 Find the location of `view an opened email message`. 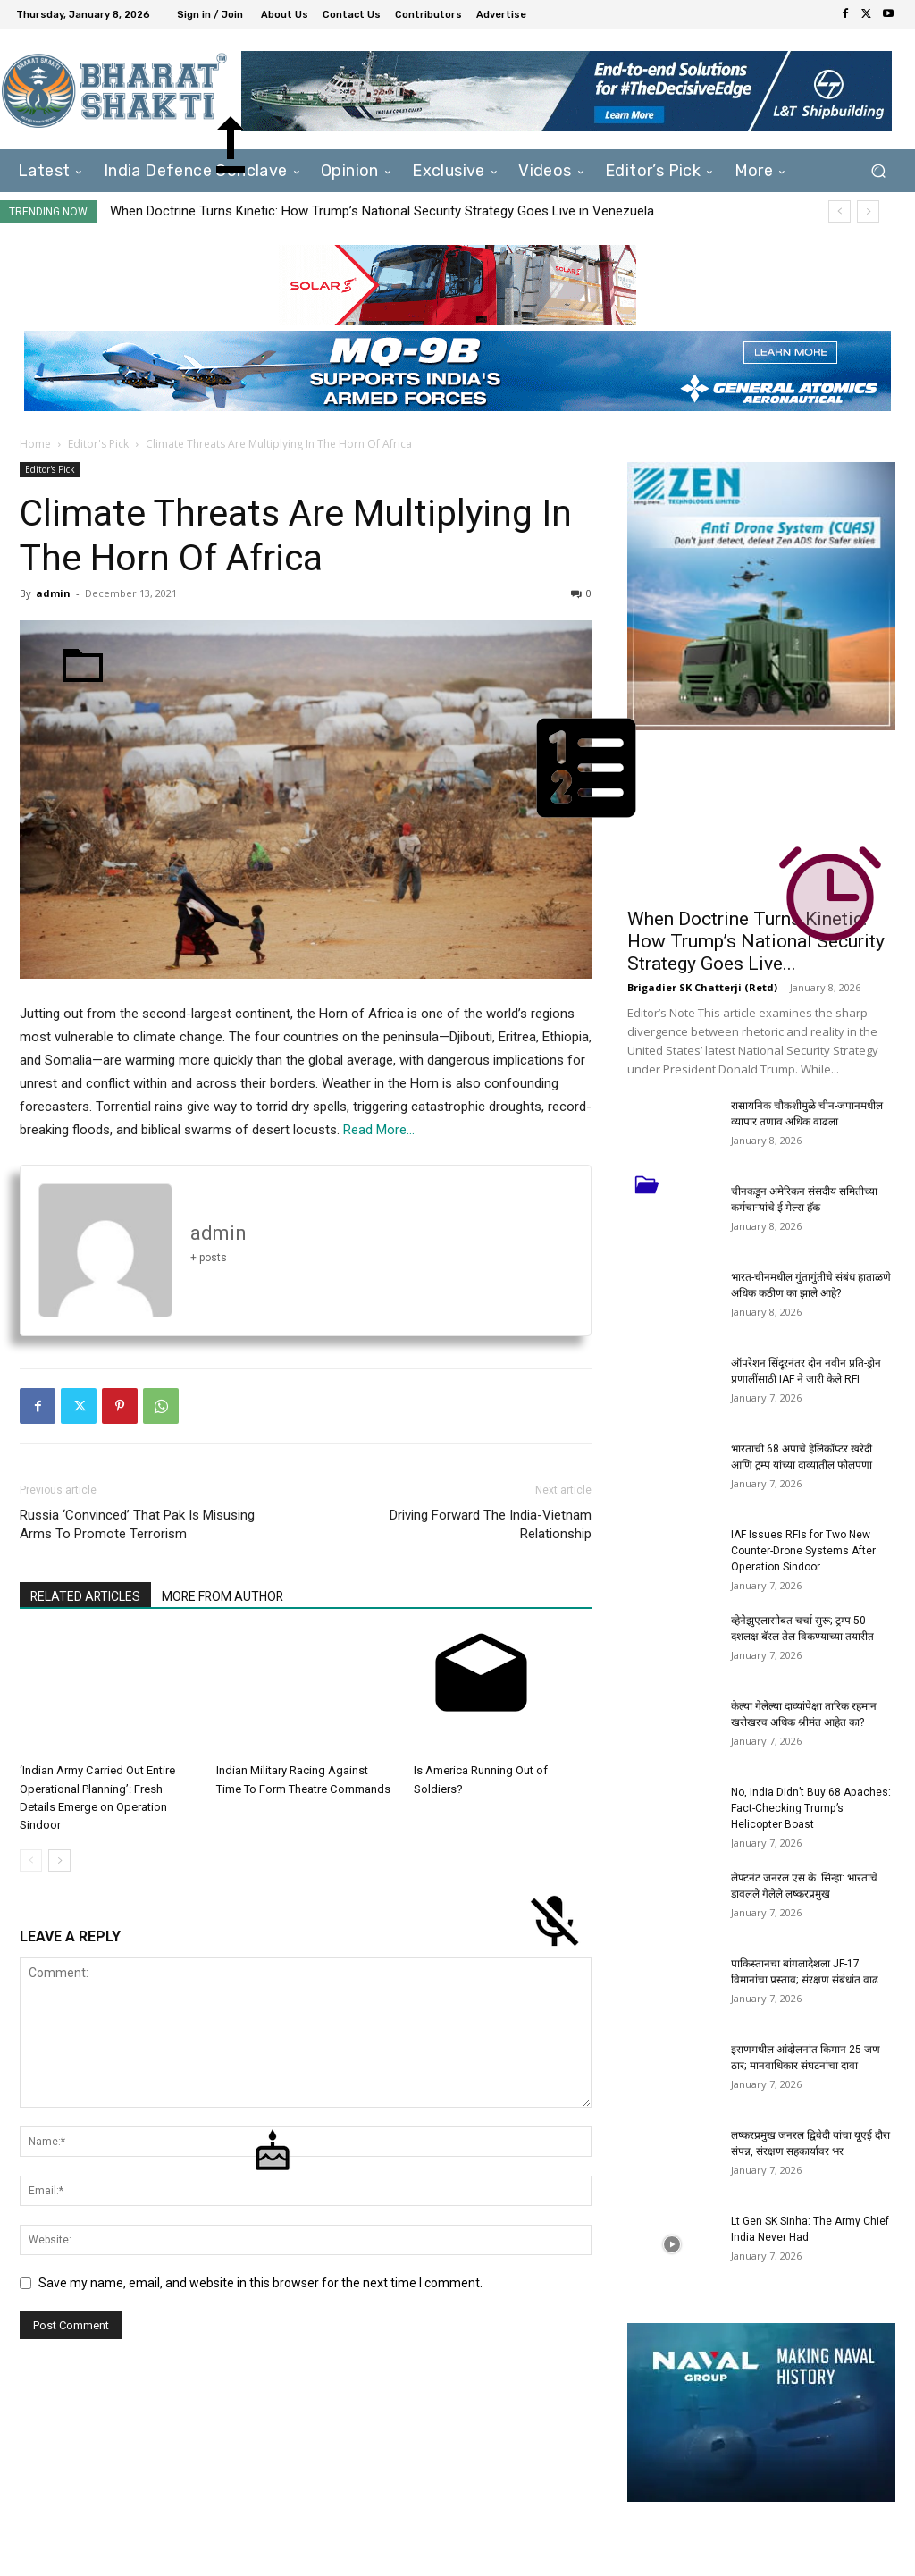

view an opened email message is located at coordinates (481, 1672).